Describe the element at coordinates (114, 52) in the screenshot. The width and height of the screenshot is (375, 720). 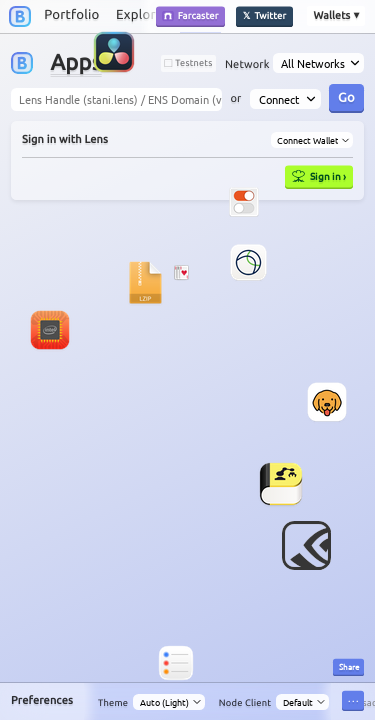
I see `open DaVinci Resolve video editing application` at that location.